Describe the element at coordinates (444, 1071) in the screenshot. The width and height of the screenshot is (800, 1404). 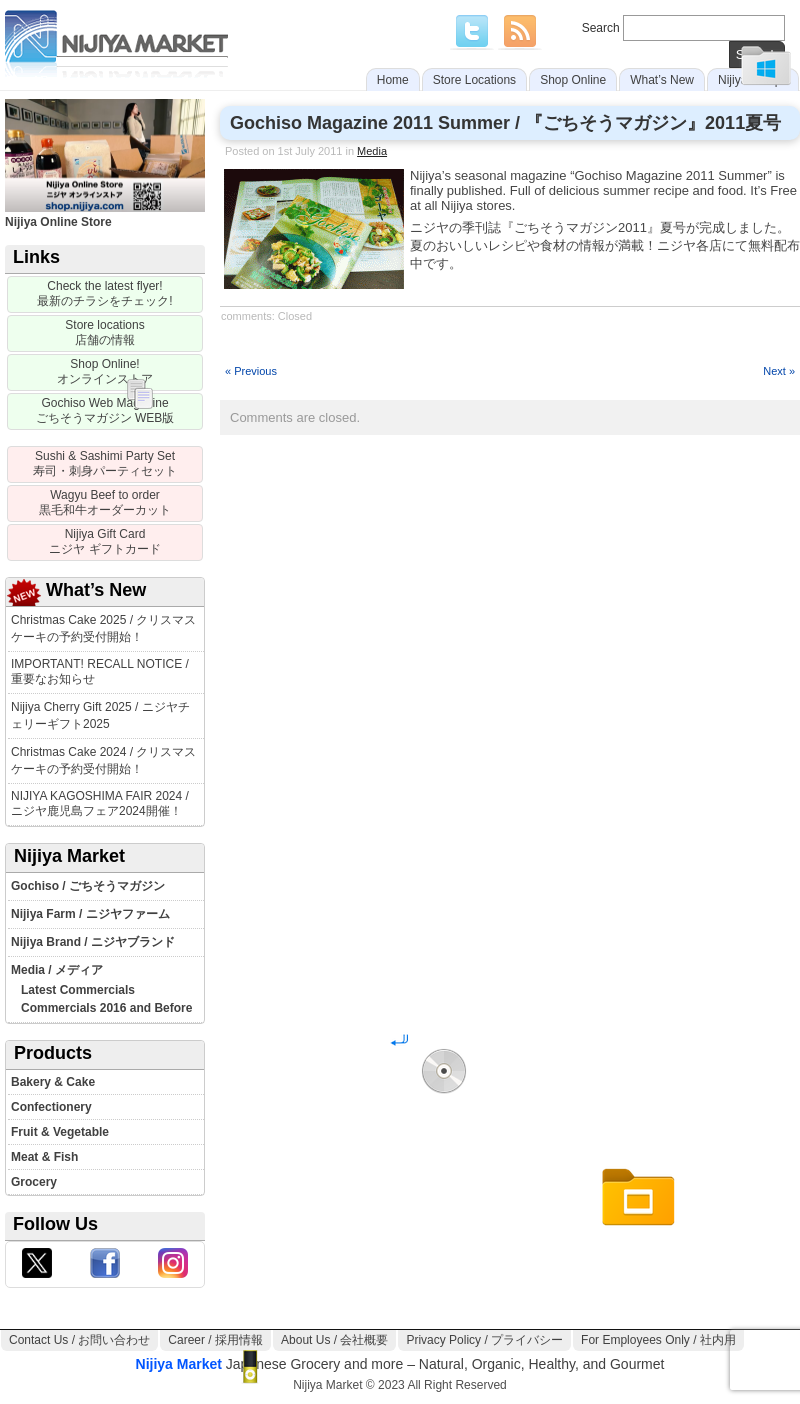
I see `indicates a blank DVD-R disc ready for burning` at that location.